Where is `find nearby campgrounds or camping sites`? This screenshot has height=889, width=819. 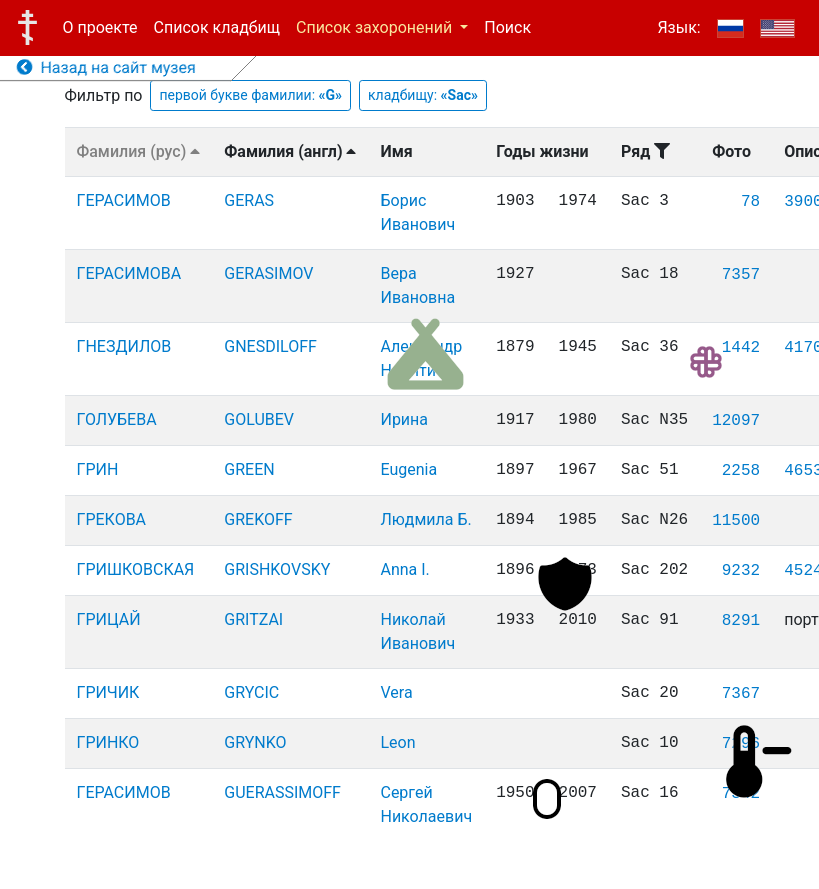
find nearby campgrounds or camping sites is located at coordinates (425, 356).